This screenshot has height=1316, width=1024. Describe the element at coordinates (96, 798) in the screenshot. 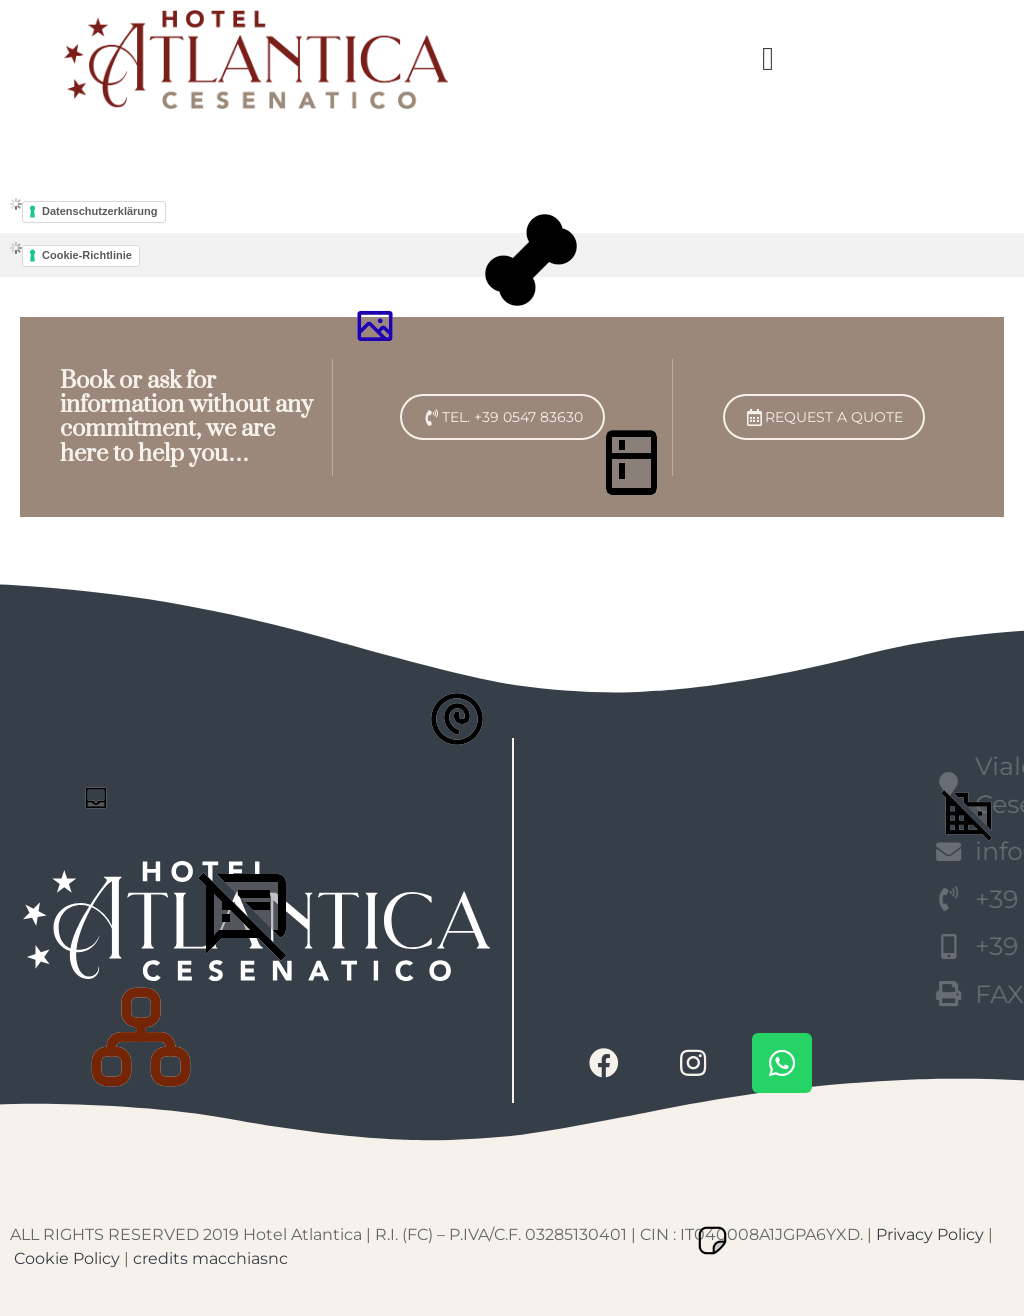

I see `access your inbox` at that location.